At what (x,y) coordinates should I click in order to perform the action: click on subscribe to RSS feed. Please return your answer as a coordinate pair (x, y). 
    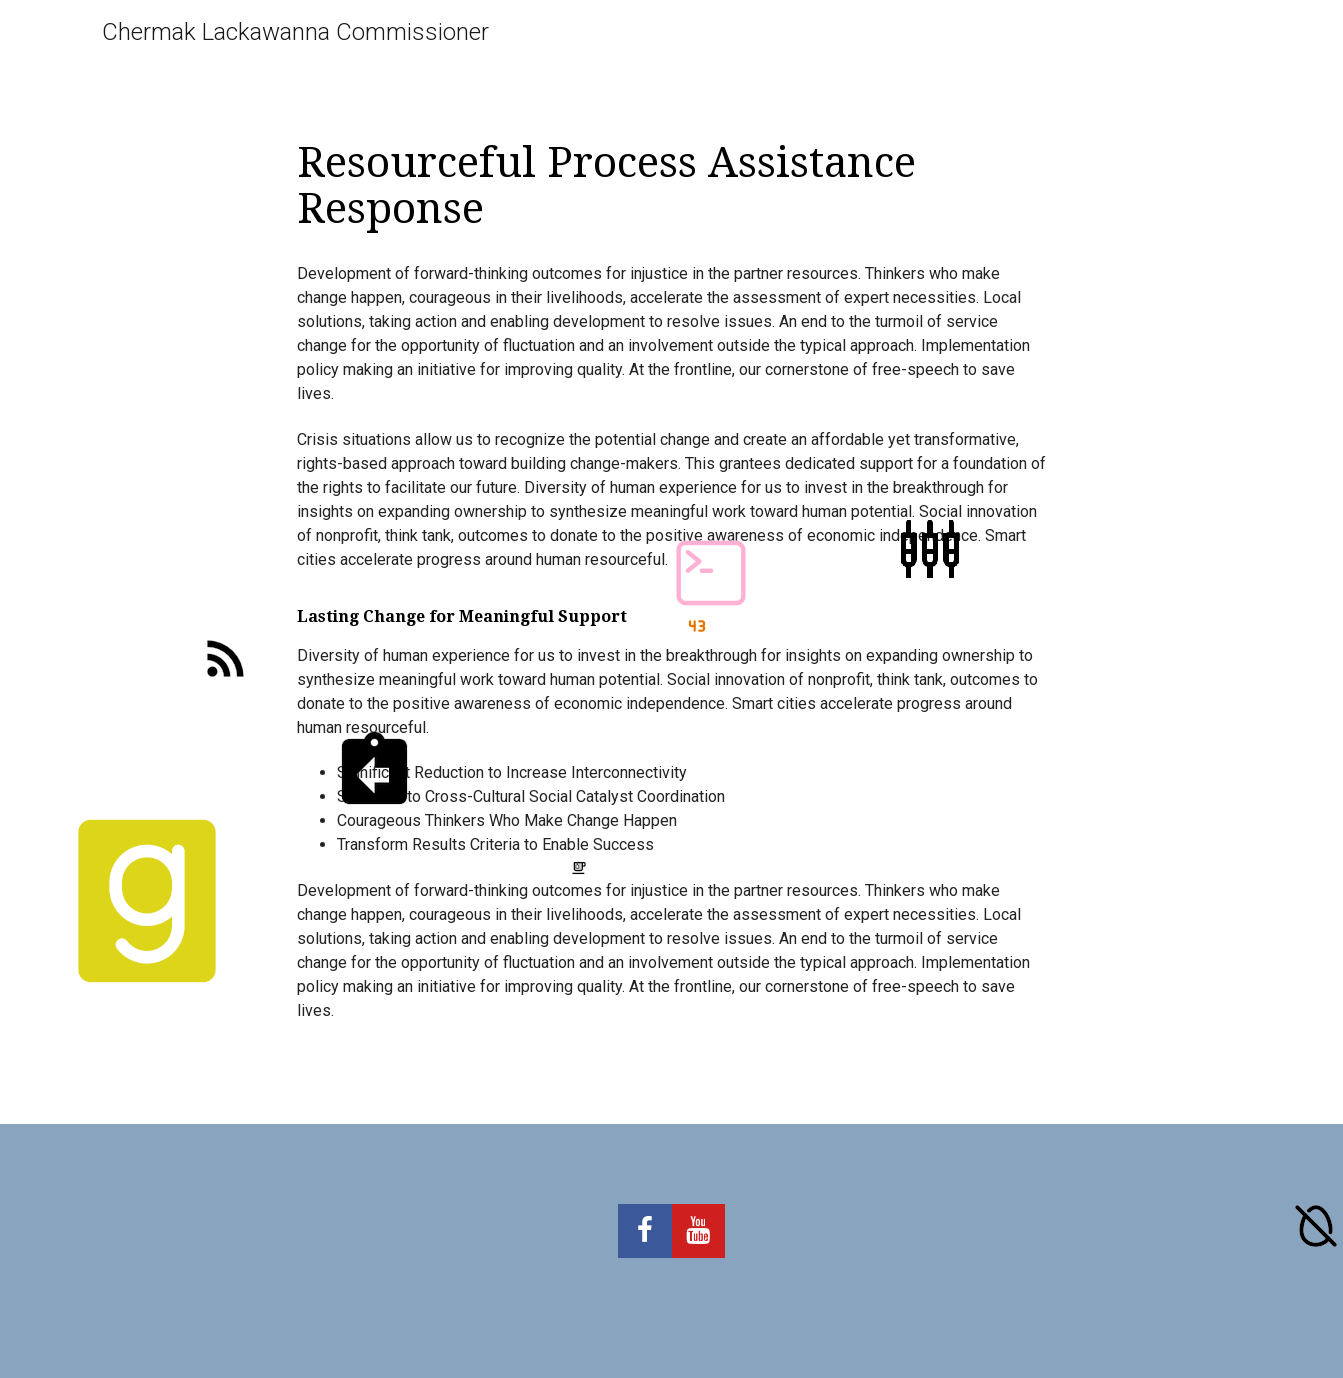
    Looking at the image, I should click on (226, 658).